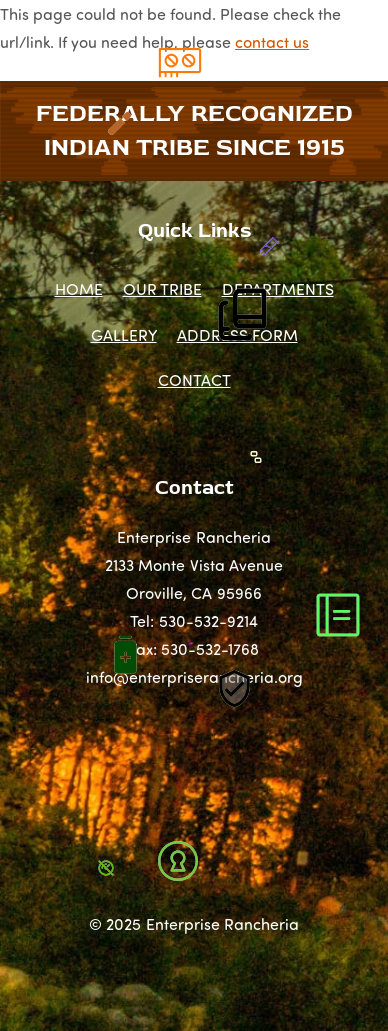 The height and width of the screenshot is (1031, 388). Describe the element at coordinates (180, 62) in the screenshot. I see `view graphics card or GPU information` at that location.